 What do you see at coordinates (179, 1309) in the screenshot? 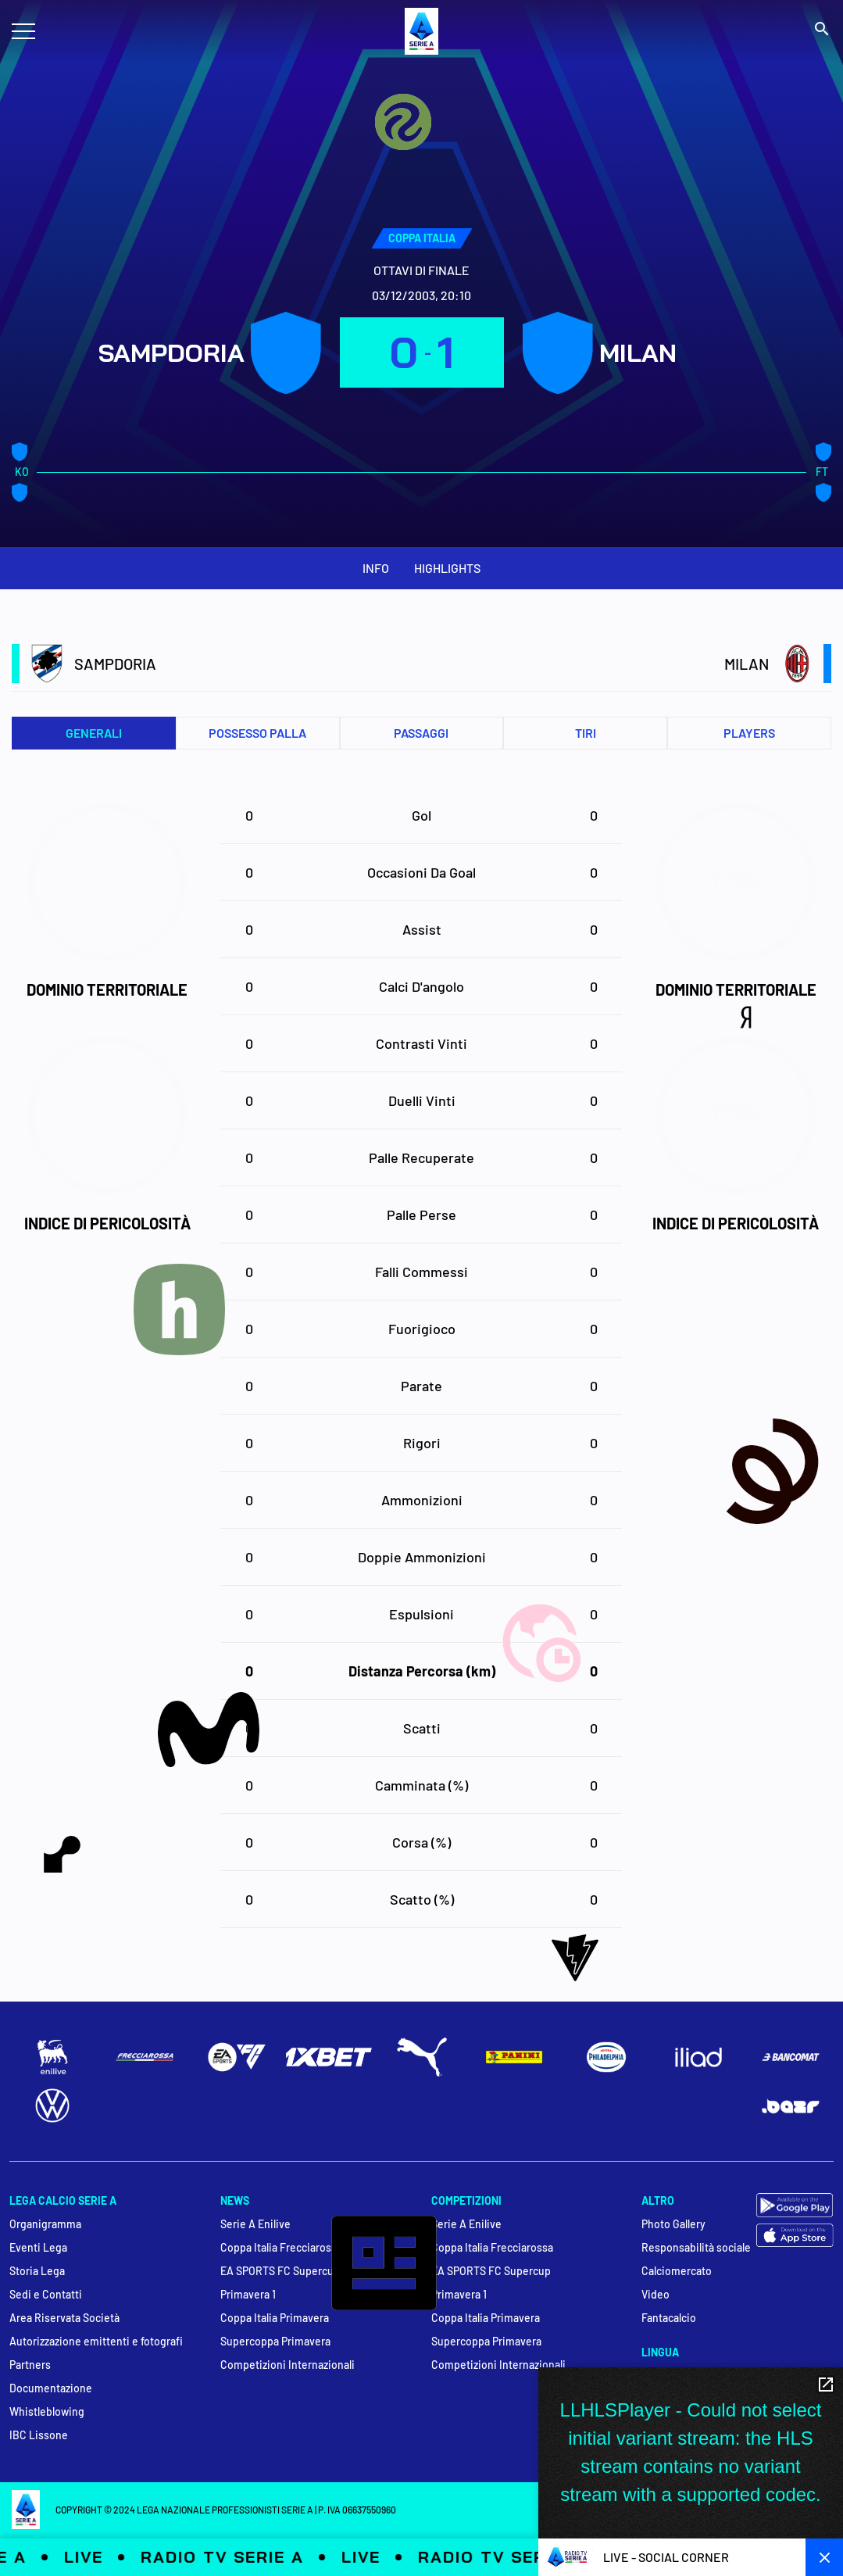
I see `Hack Club logo` at bounding box center [179, 1309].